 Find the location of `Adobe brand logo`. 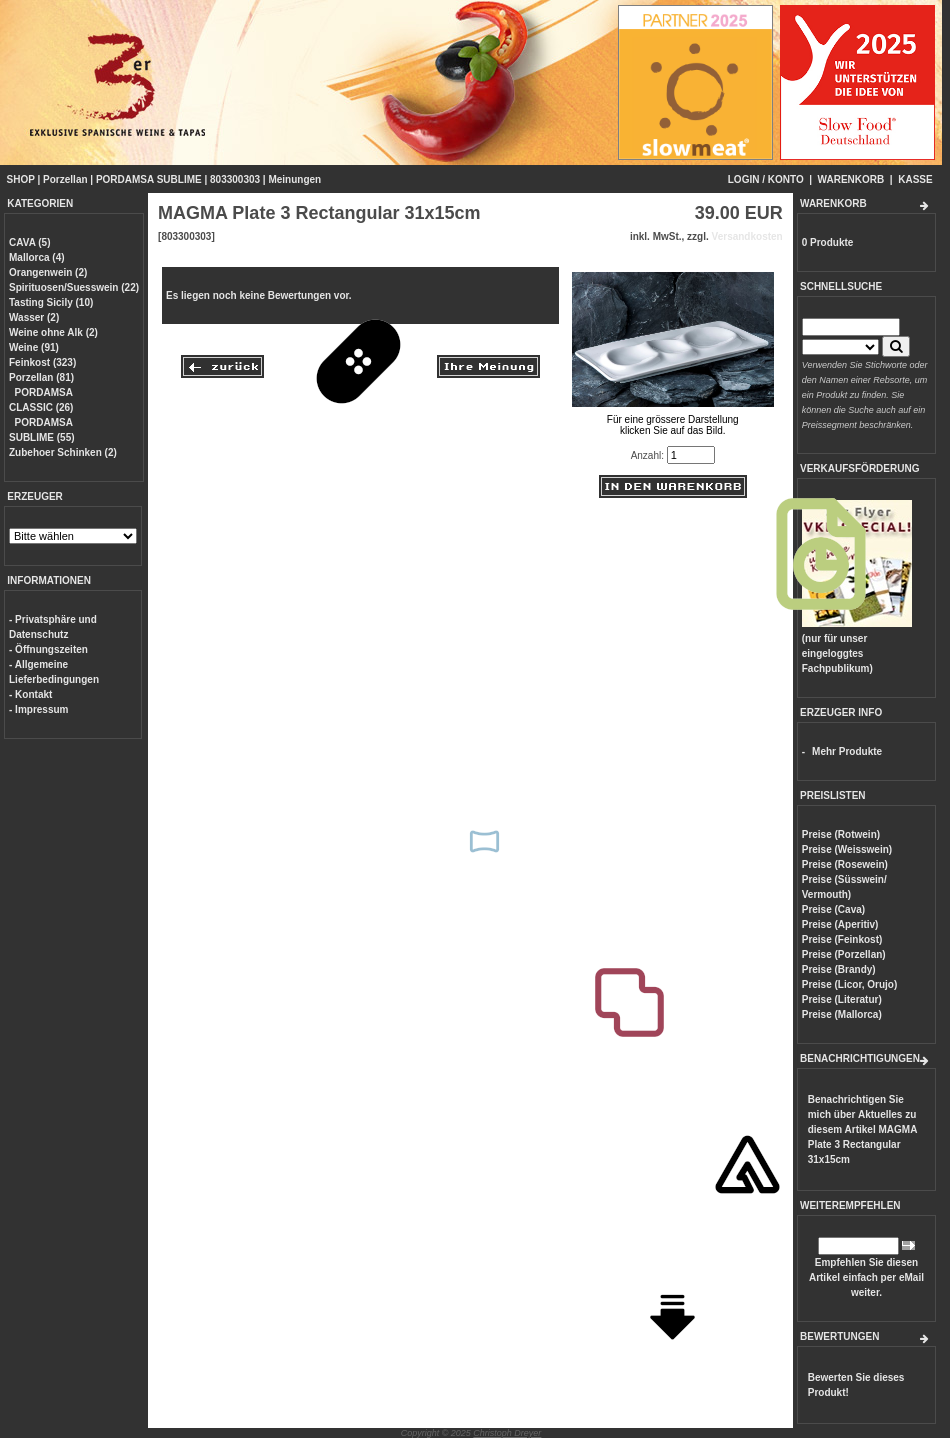

Adobe brand logo is located at coordinates (747, 1164).